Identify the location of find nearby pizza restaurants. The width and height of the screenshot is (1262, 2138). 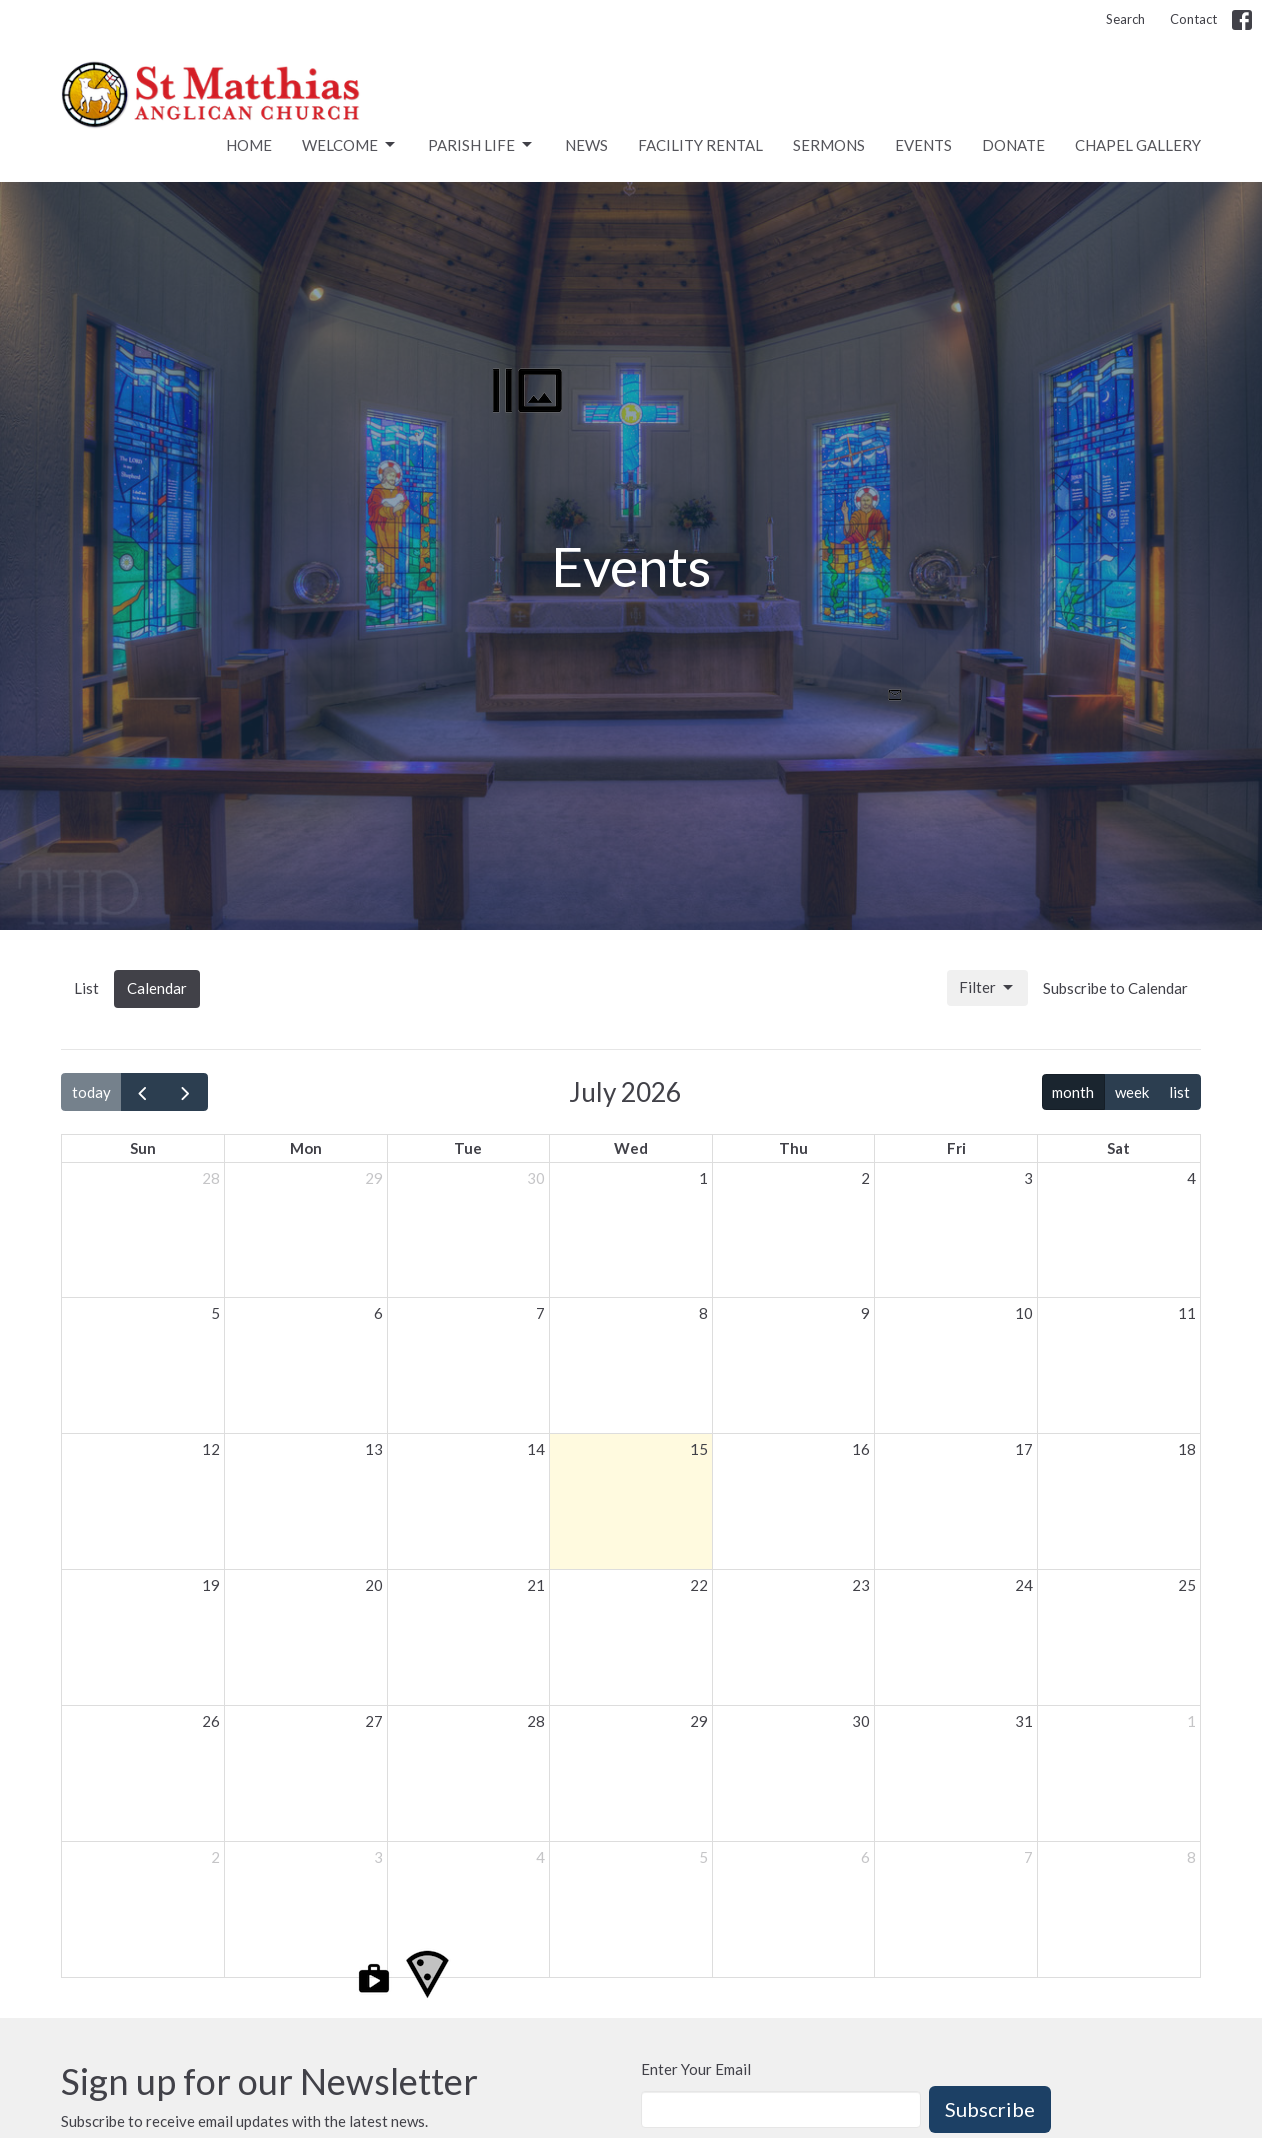
(427, 1974).